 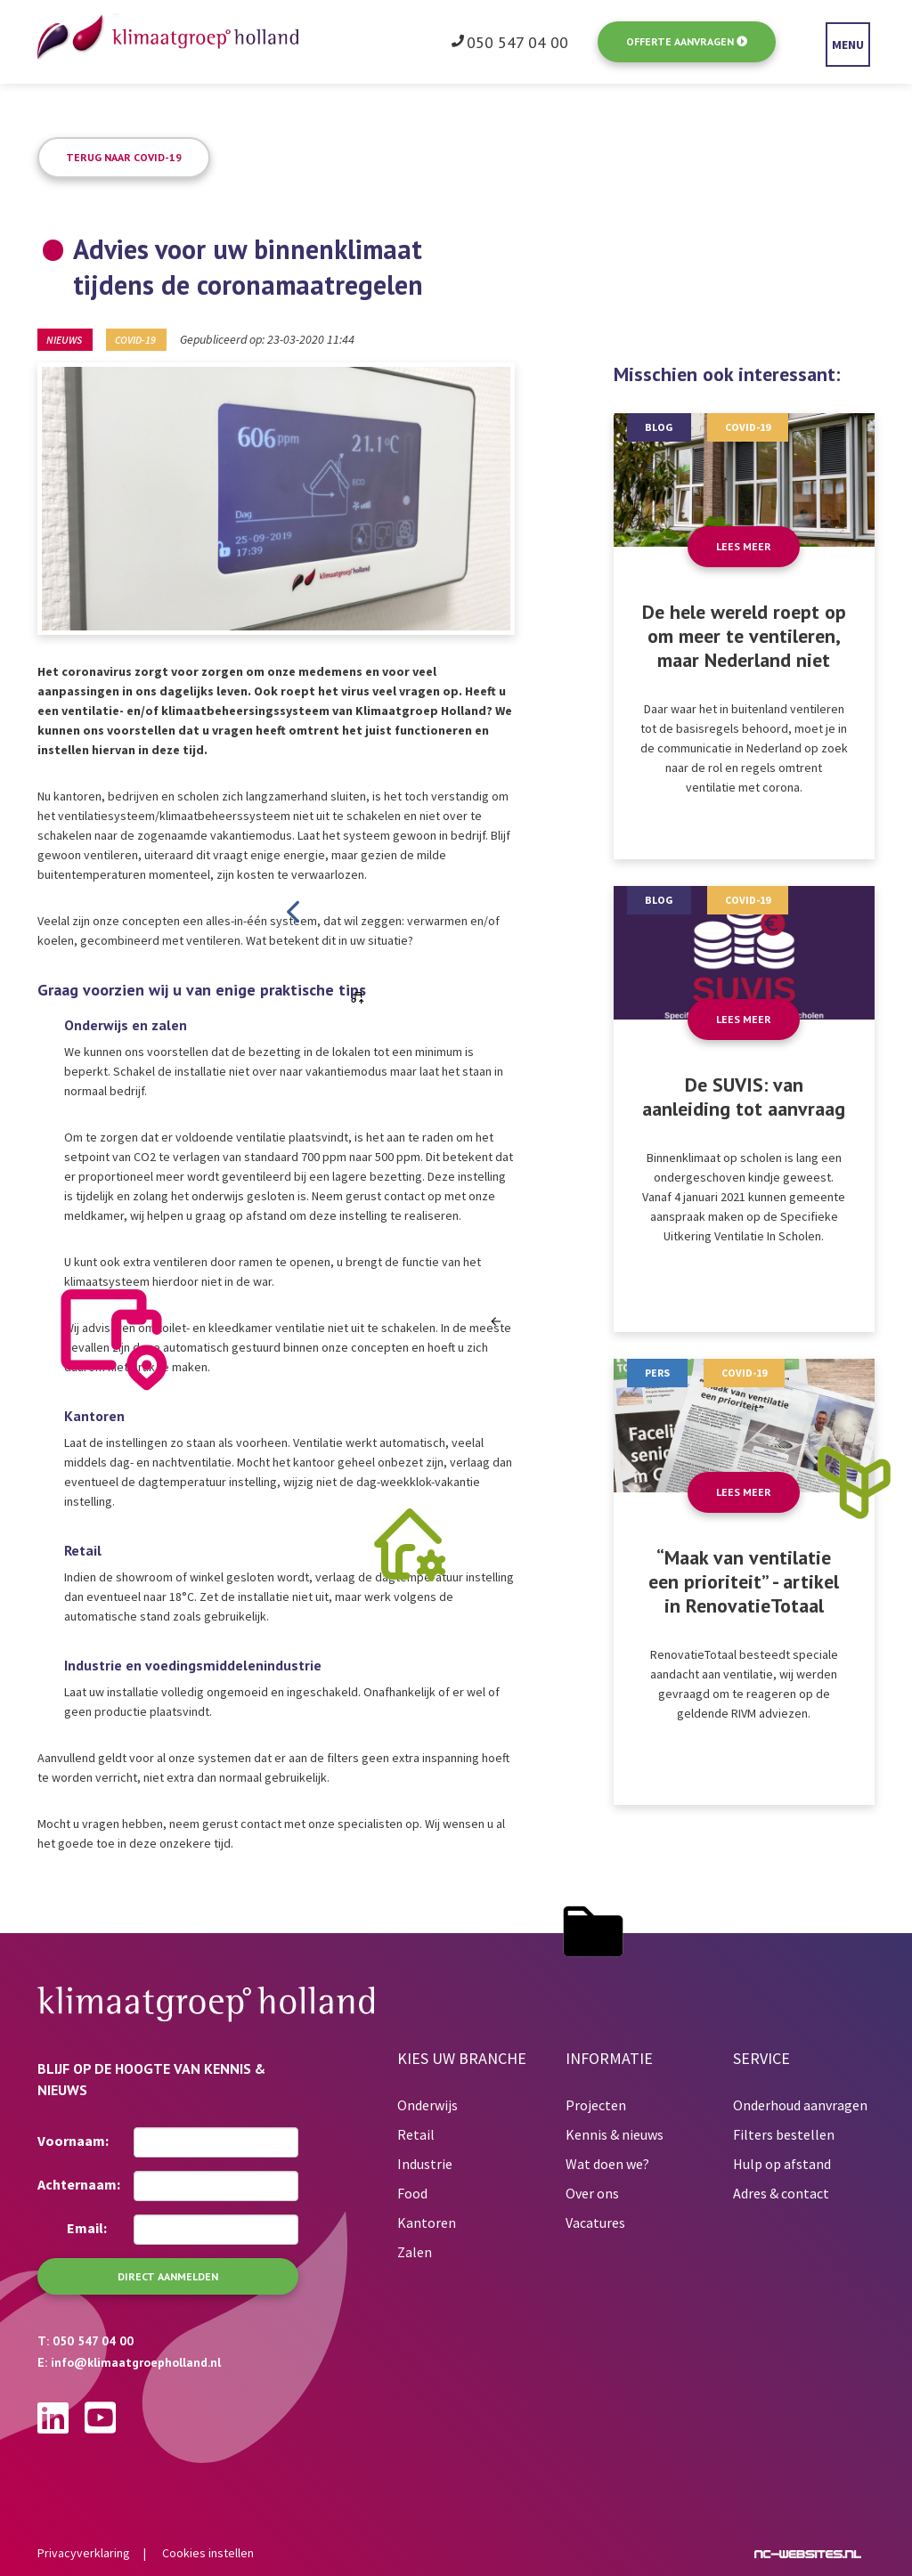 What do you see at coordinates (854, 1483) in the screenshot?
I see `terraform by hashicorp branding or integration` at bounding box center [854, 1483].